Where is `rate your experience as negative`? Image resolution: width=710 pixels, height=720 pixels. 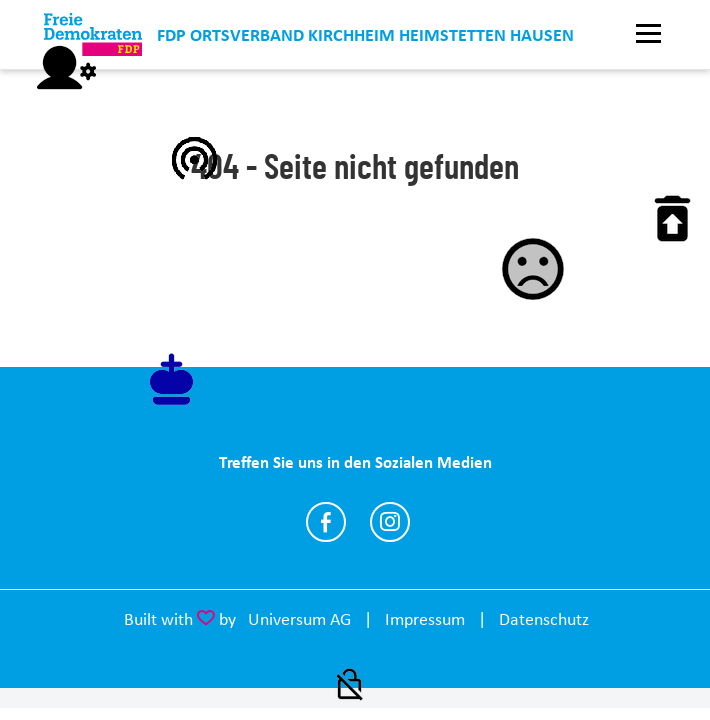
rate your experience as negative is located at coordinates (533, 269).